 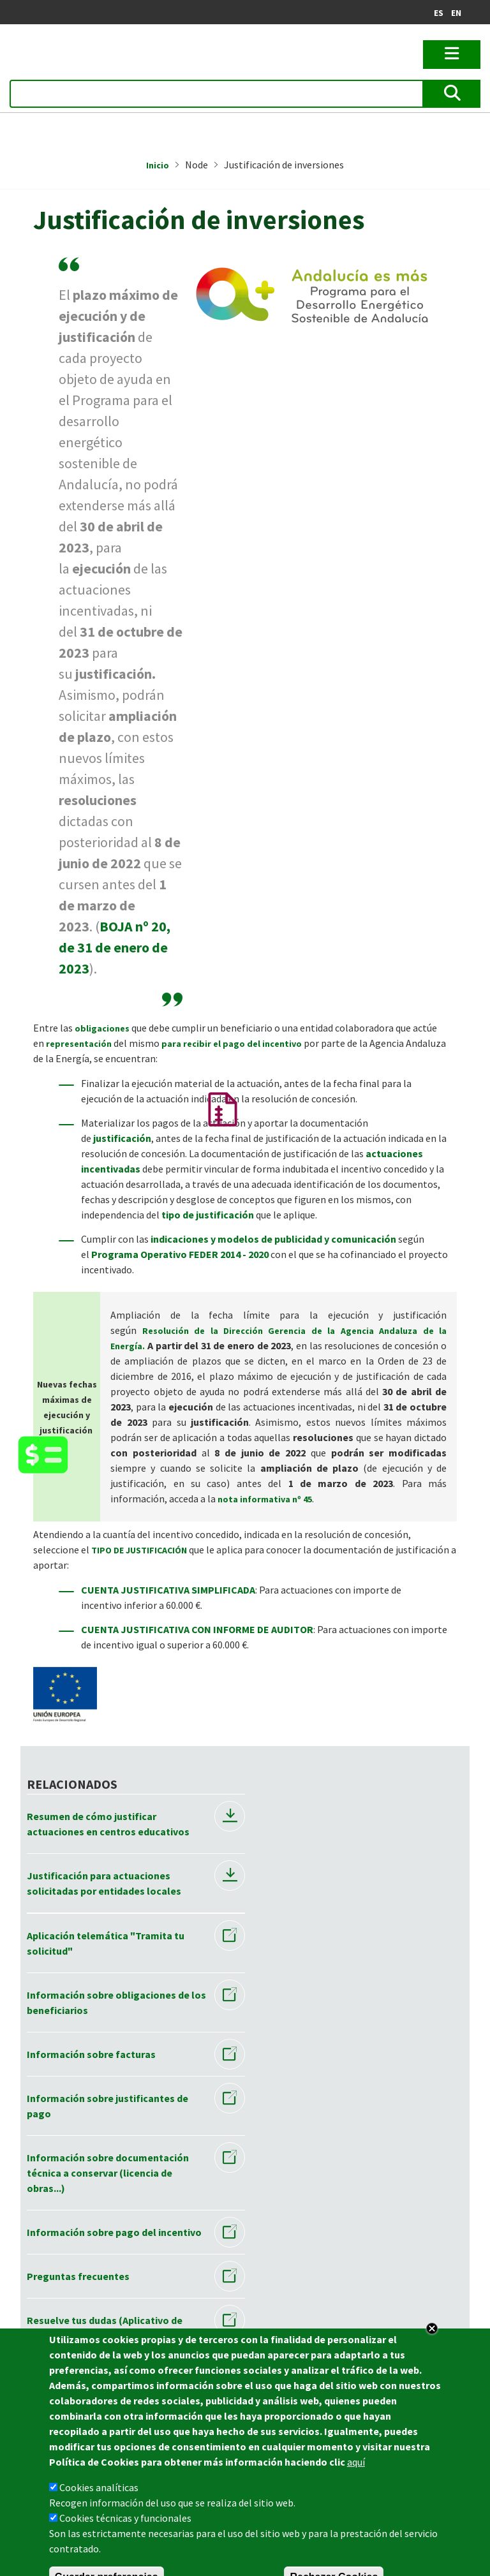 I want to click on access compressed or archived files, so click(x=223, y=1109).